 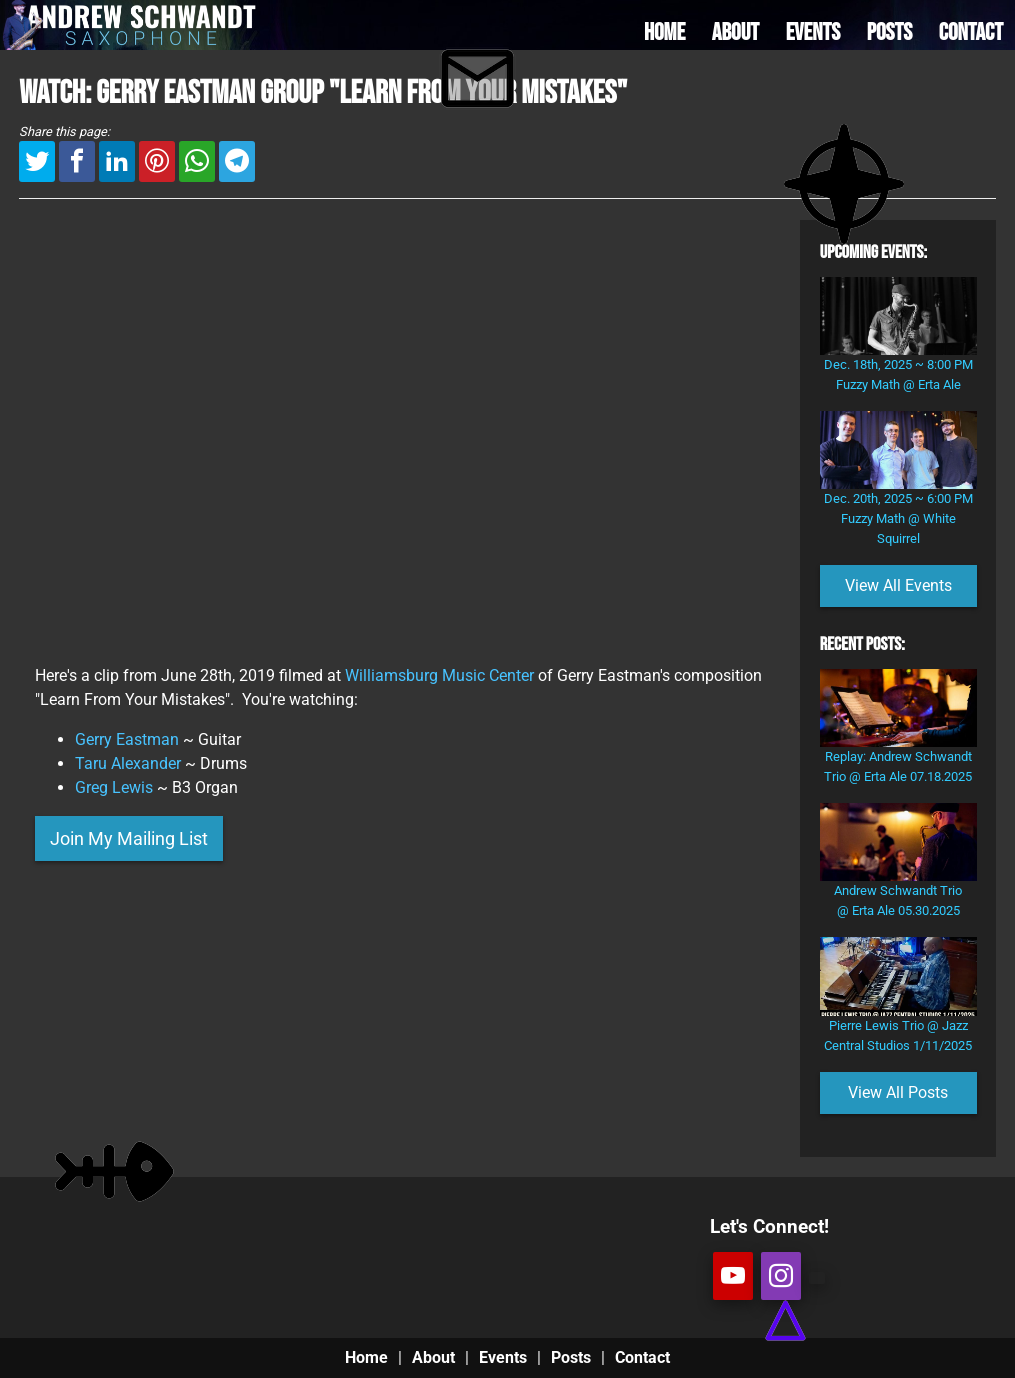 What do you see at coordinates (114, 1171) in the screenshot?
I see `indicates empty state or no results found` at bounding box center [114, 1171].